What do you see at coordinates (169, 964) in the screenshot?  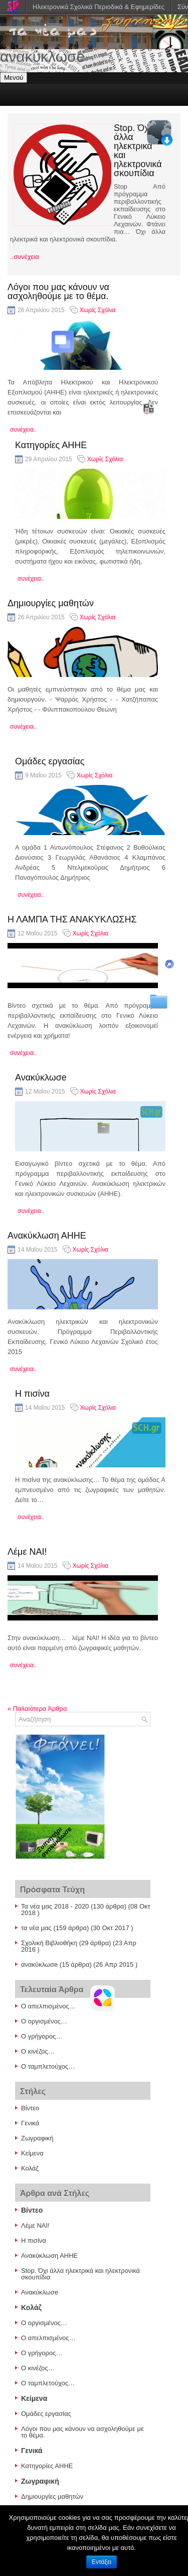 I see `open the web browser` at bounding box center [169, 964].